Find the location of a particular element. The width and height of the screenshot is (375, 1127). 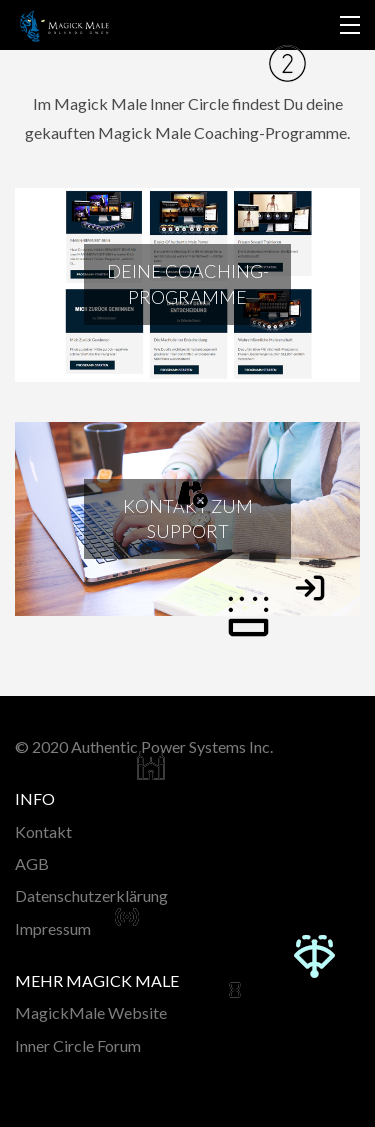

indicates a process is waiting or pending is located at coordinates (235, 990).